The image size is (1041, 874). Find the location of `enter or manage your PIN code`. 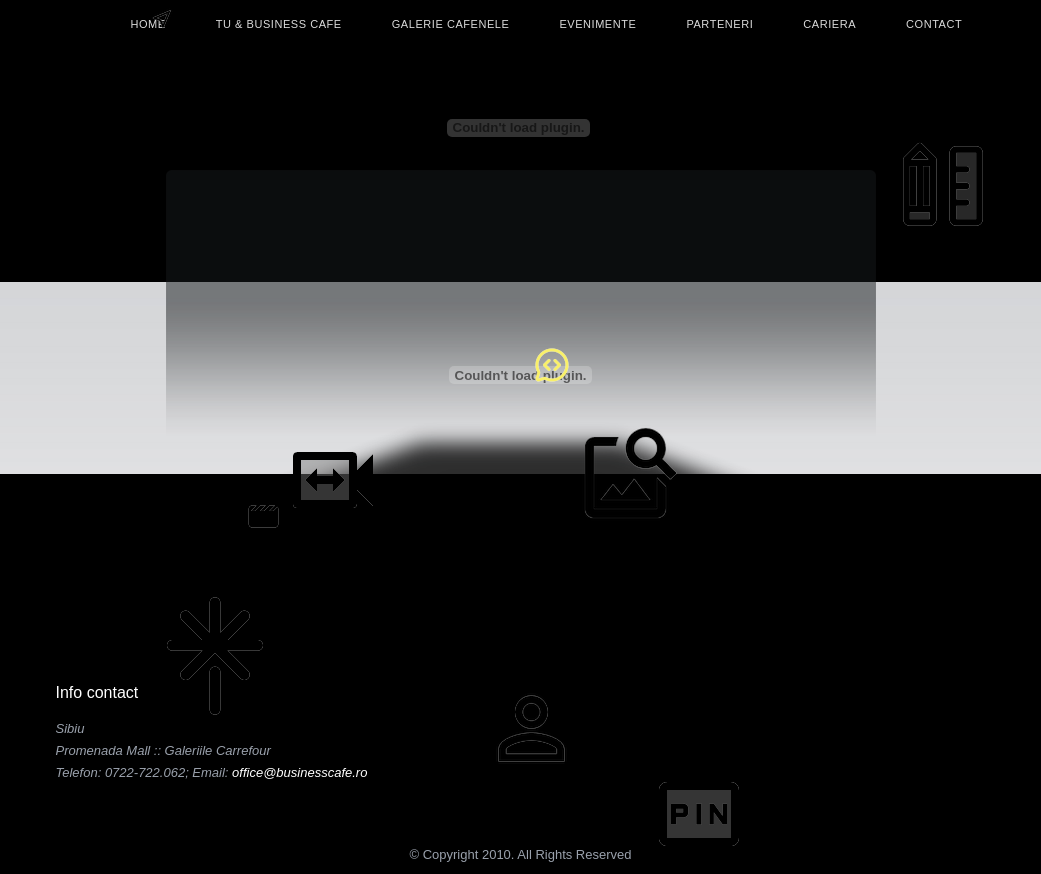

enter or manage your PIN code is located at coordinates (699, 814).